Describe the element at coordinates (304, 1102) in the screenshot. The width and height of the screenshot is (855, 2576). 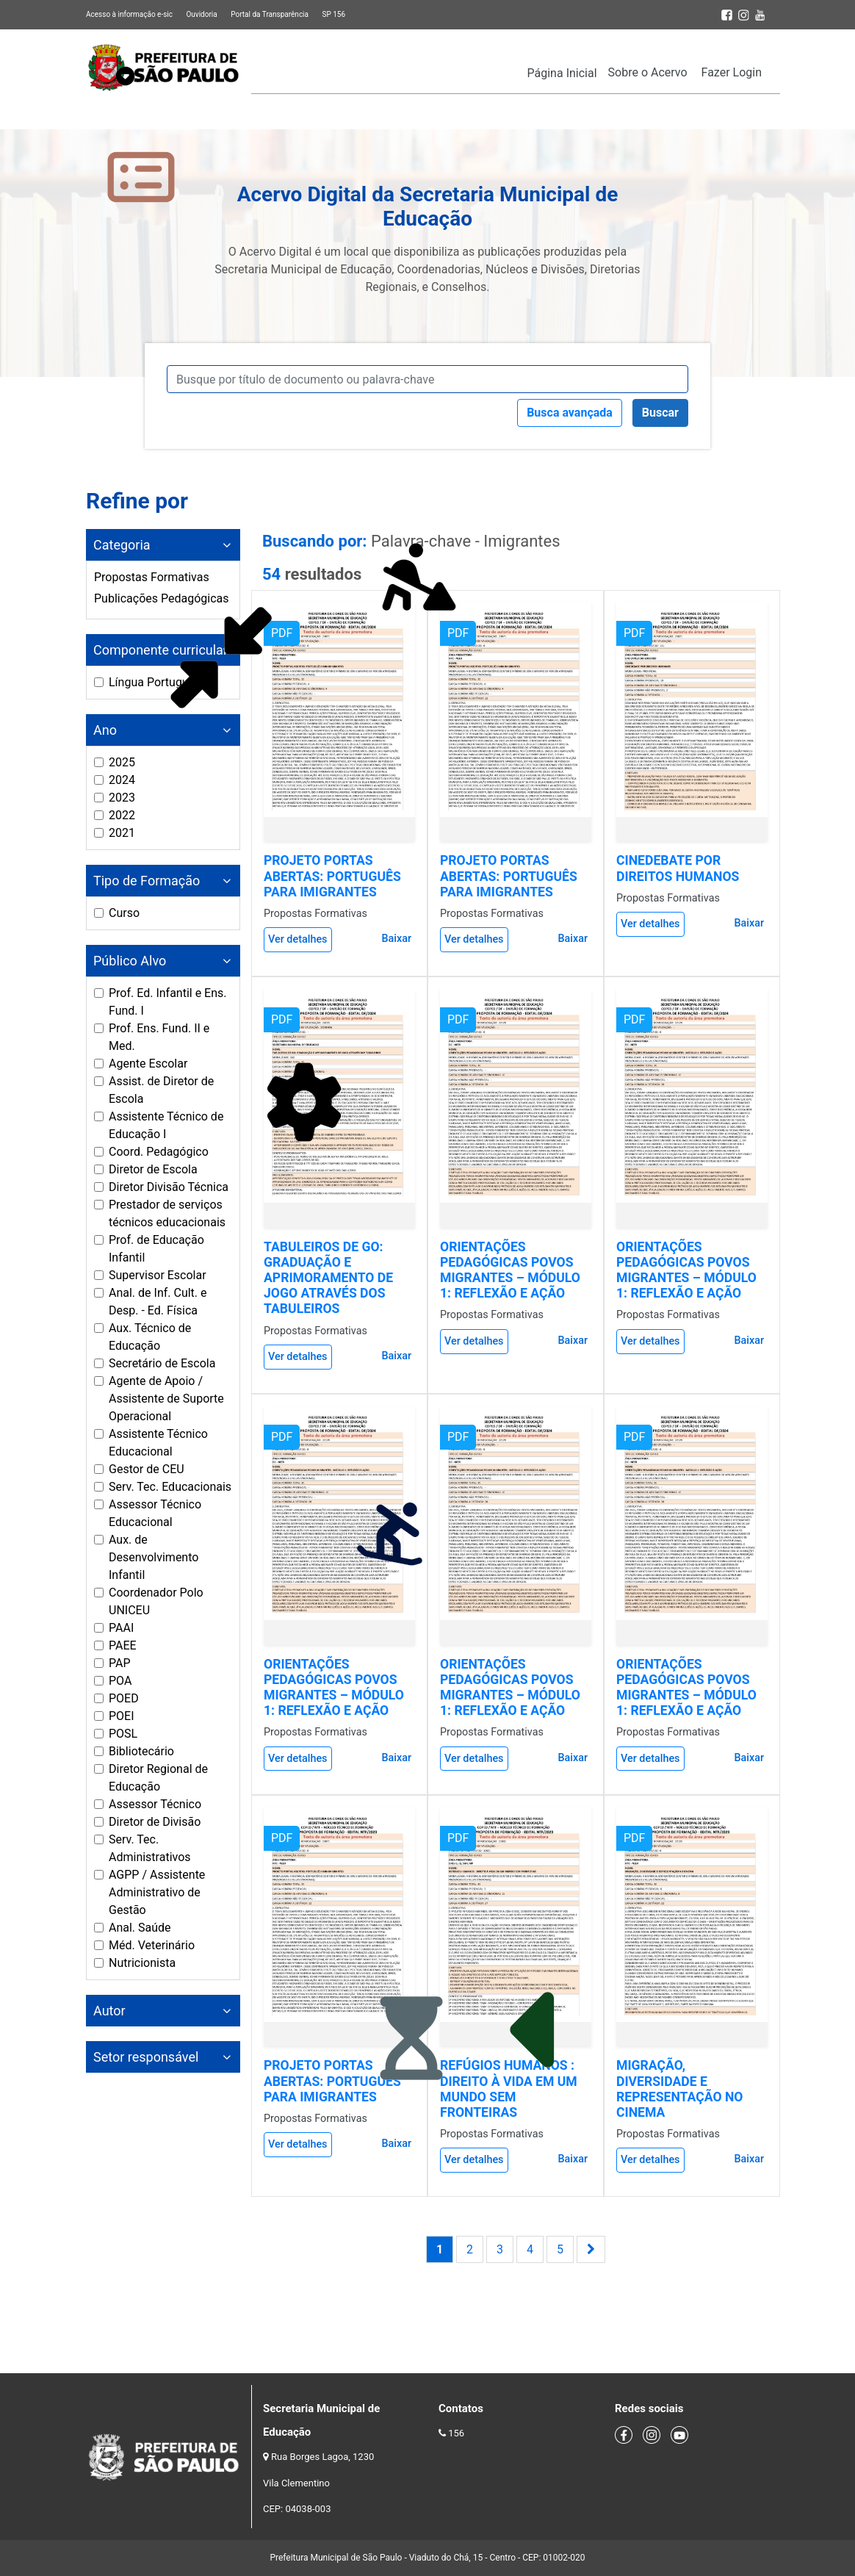
I see `access settings or preferences` at that location.